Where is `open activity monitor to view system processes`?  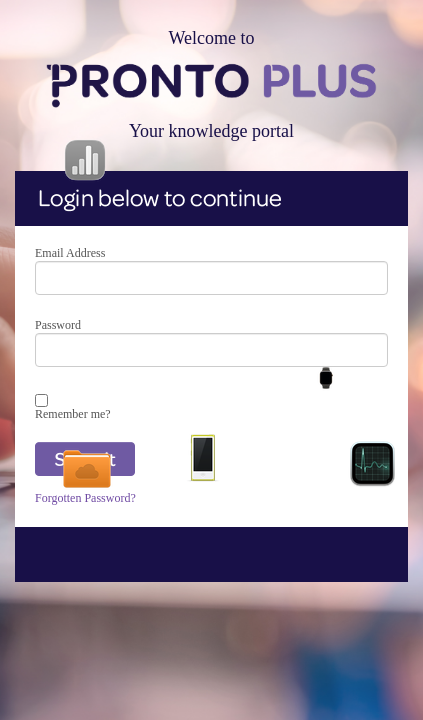 open activity monitor to view system processes is located at coordinates (372, 463).